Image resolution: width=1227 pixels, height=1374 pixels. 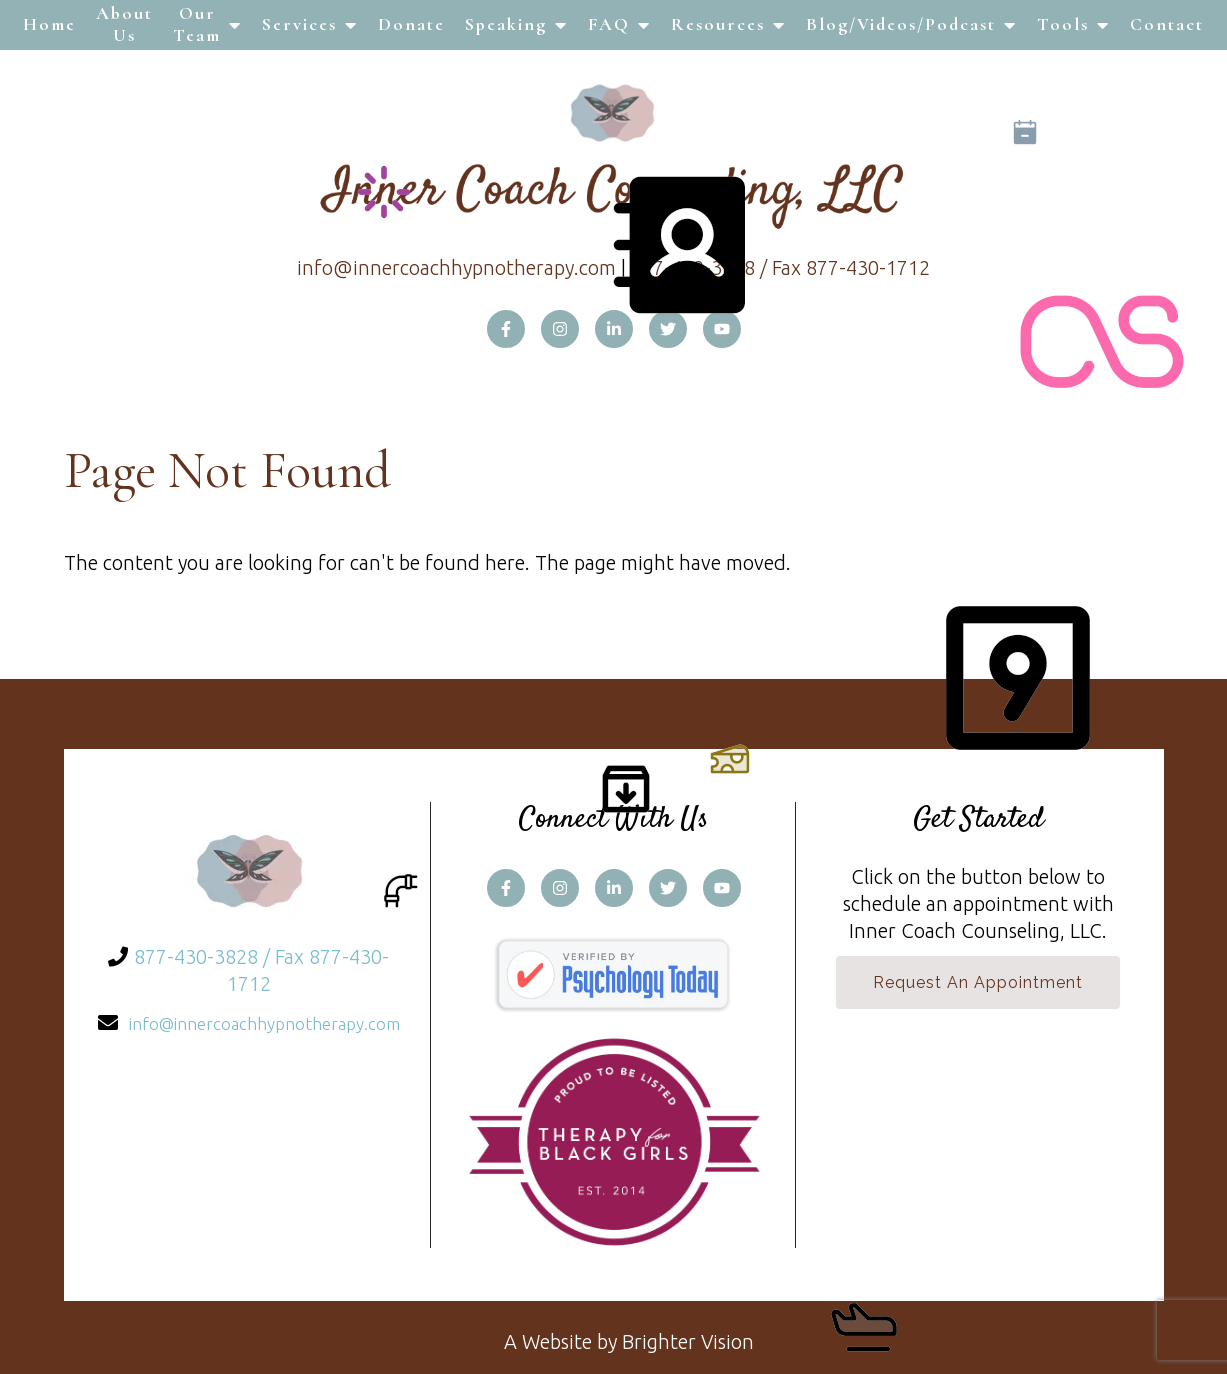 What do you see at coordinates (626, 789) in the screenshot?
I see `download to local storage` at bounding box center [626, 789].